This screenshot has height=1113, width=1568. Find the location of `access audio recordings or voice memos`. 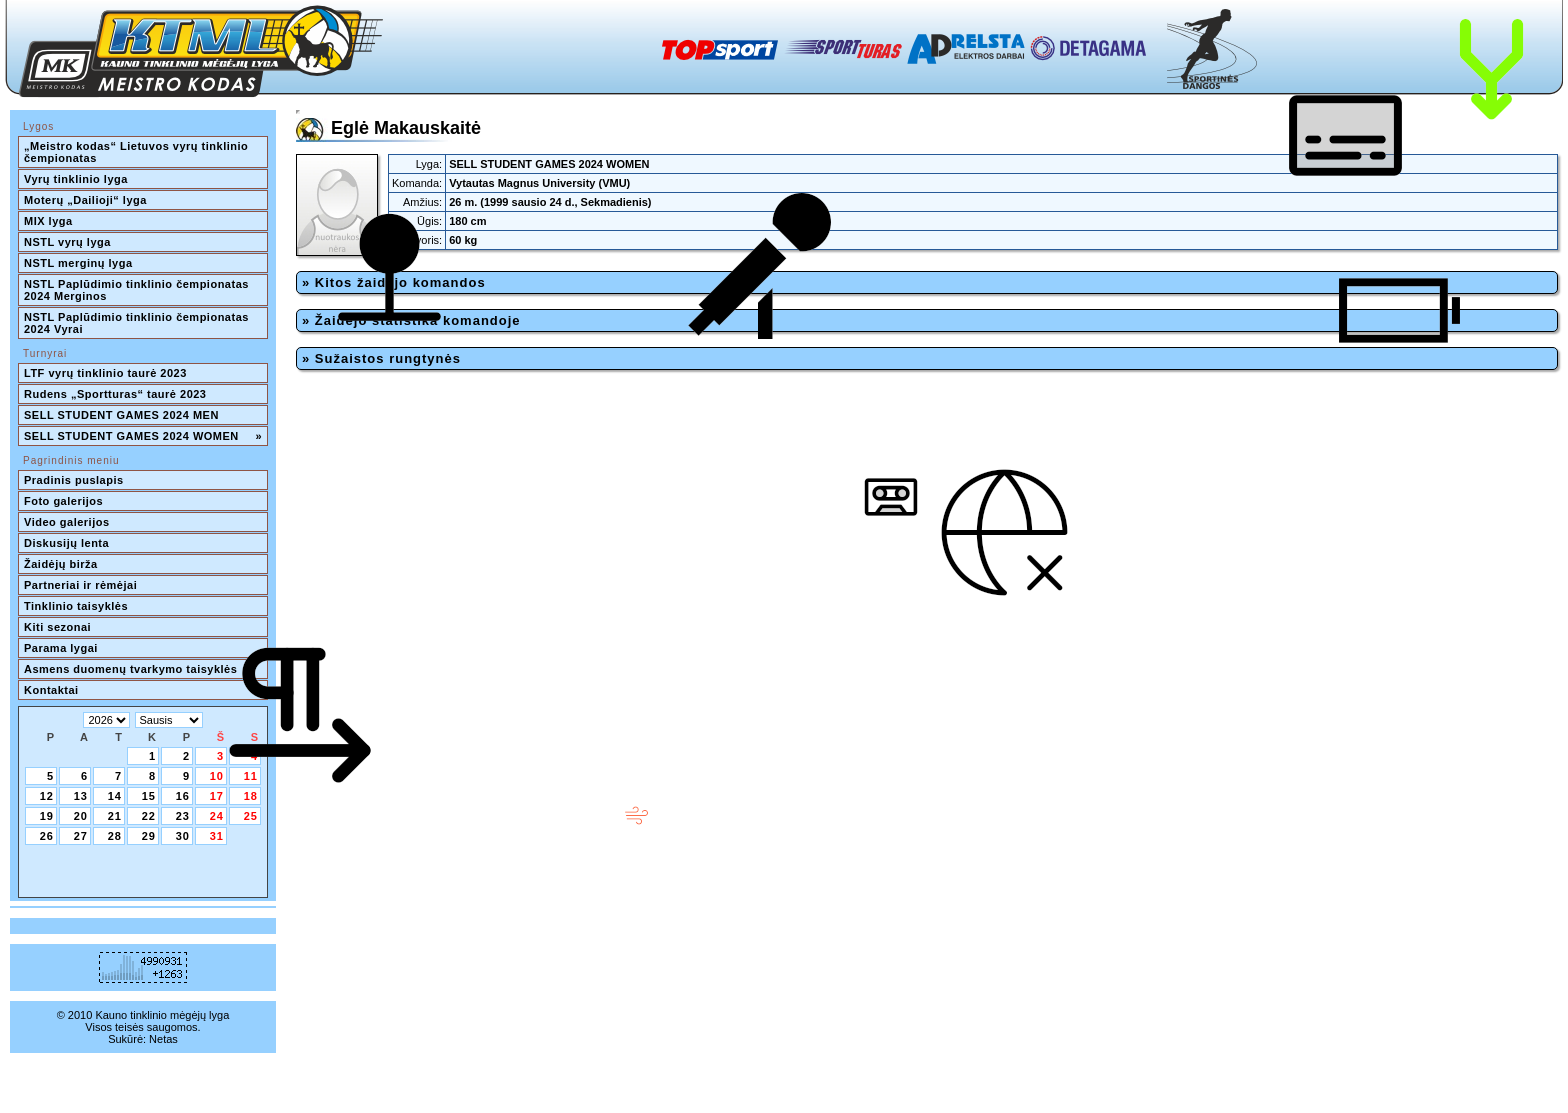

access audio recordings or voice memos is located at coordinates (891, 497).